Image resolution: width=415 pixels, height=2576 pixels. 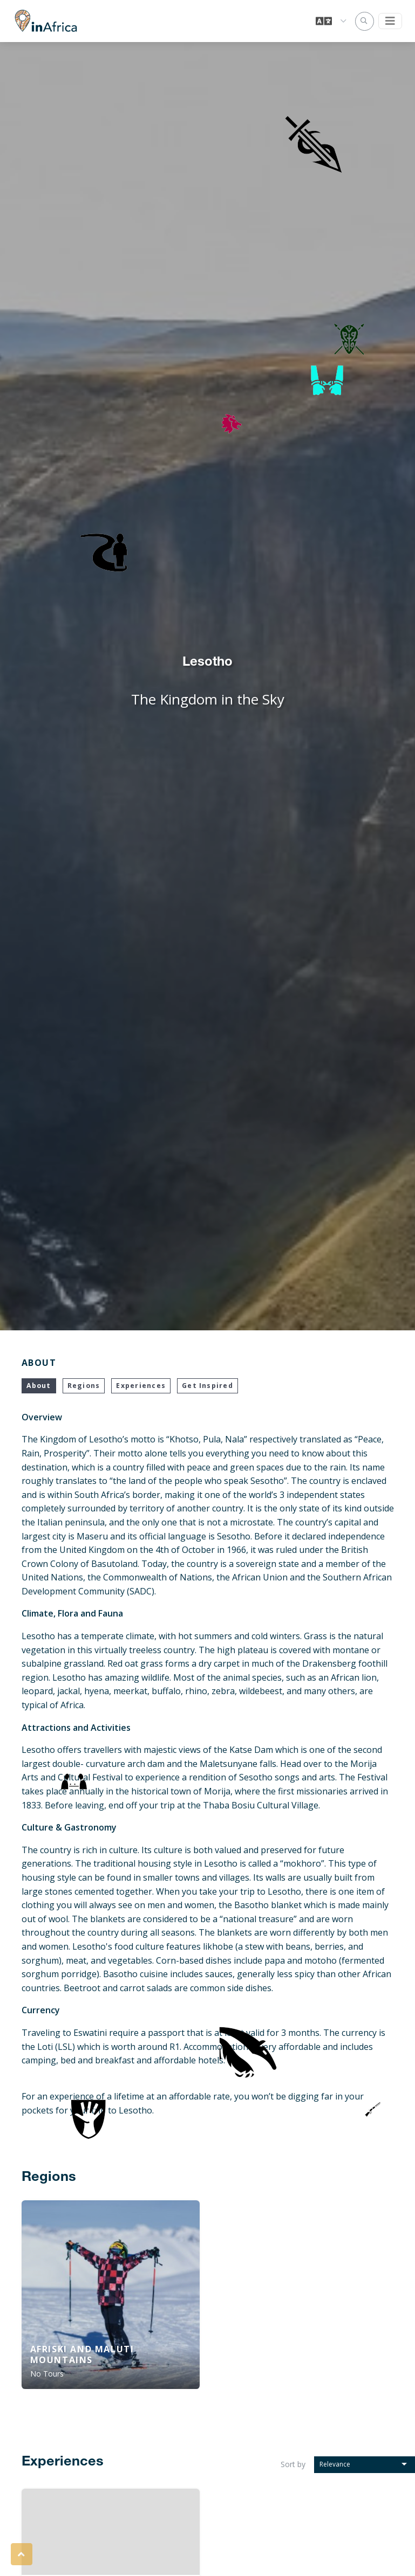 What do you see at coordinates (372, 2109) in the screenshot?
I see `select rifle weapon in game inventory` at bounding box center [372, 2109].